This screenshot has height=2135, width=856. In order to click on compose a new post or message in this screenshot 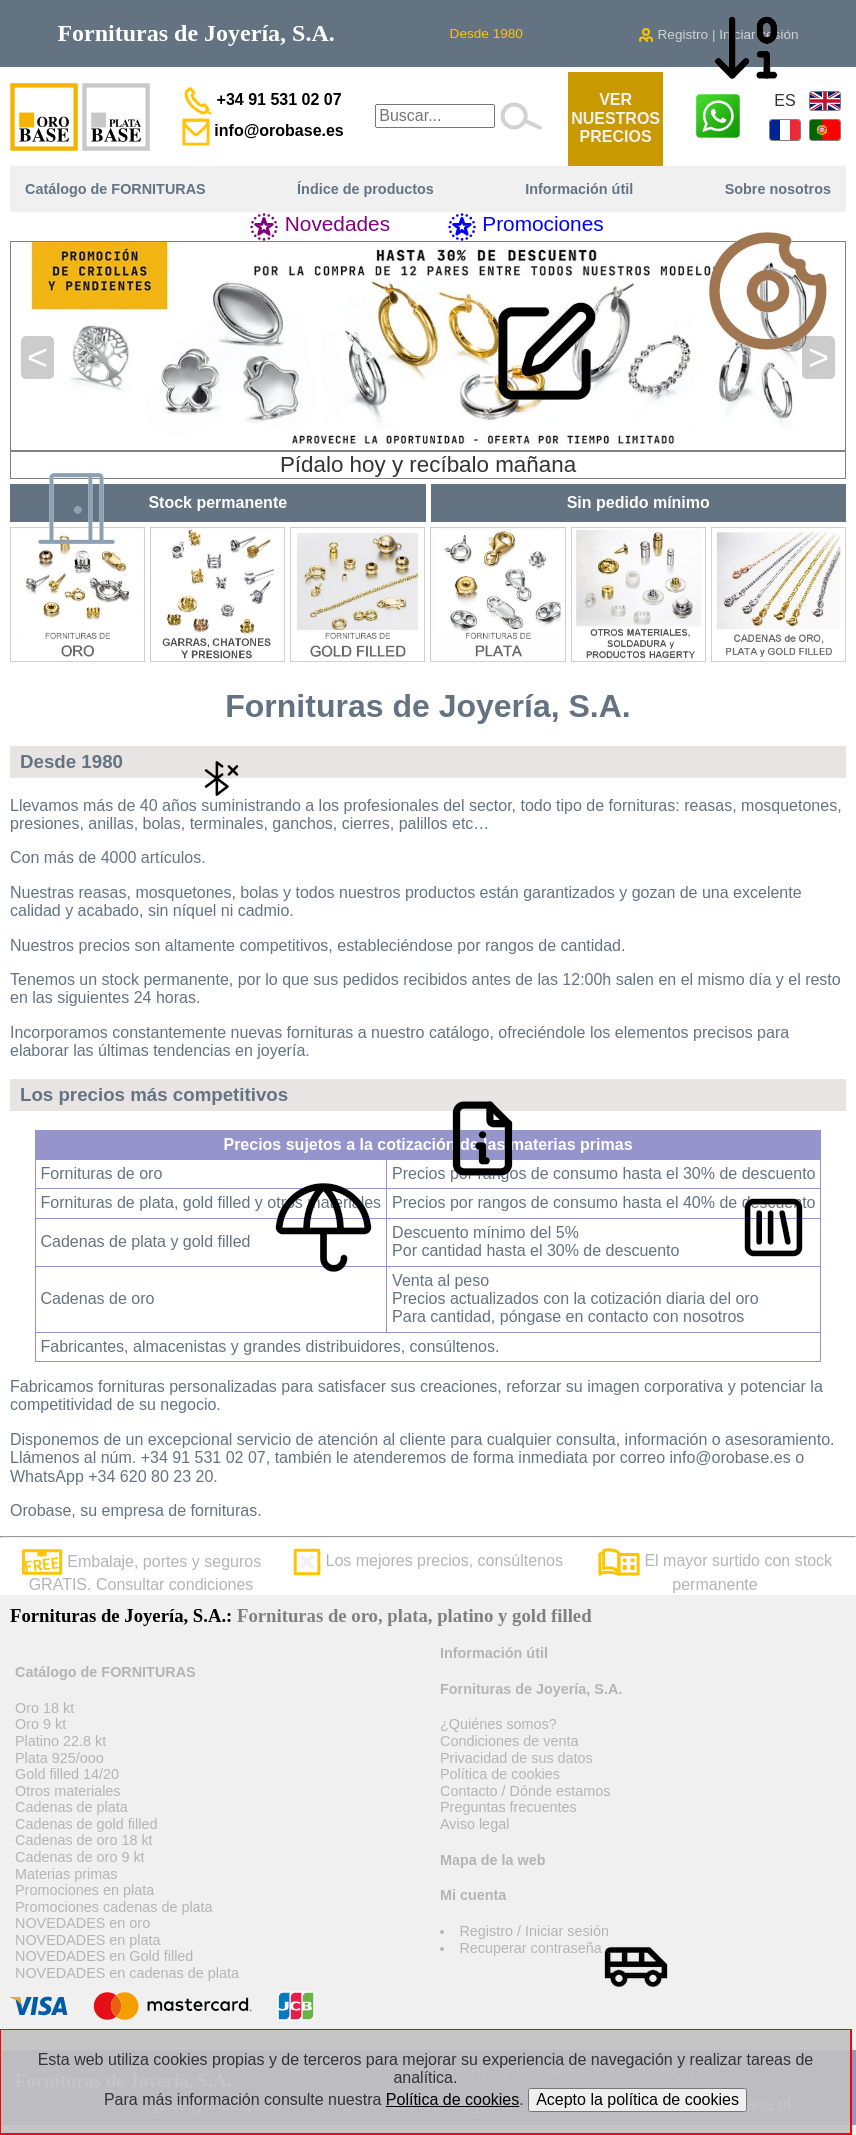, I will do `click(544, 353)`.